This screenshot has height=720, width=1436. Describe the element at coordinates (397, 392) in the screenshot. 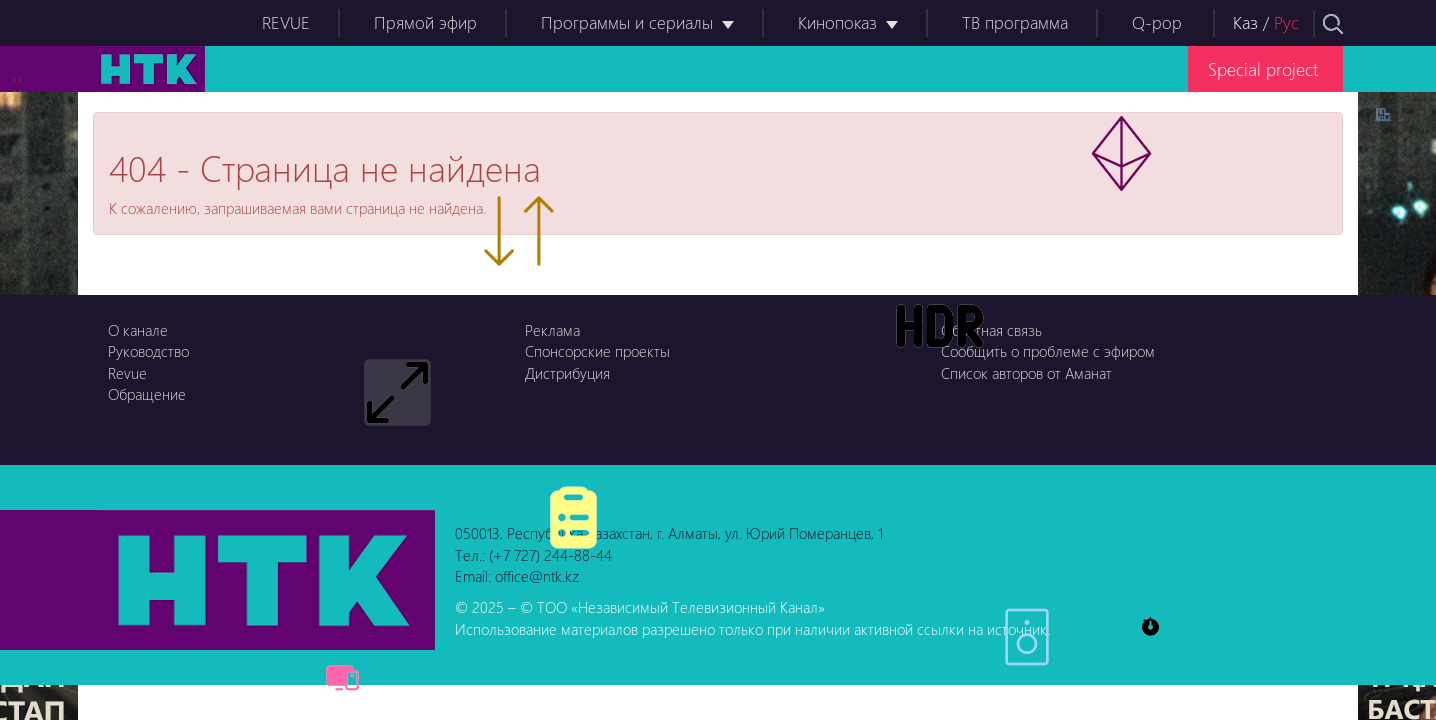

I see `expand to full screen` at that location.